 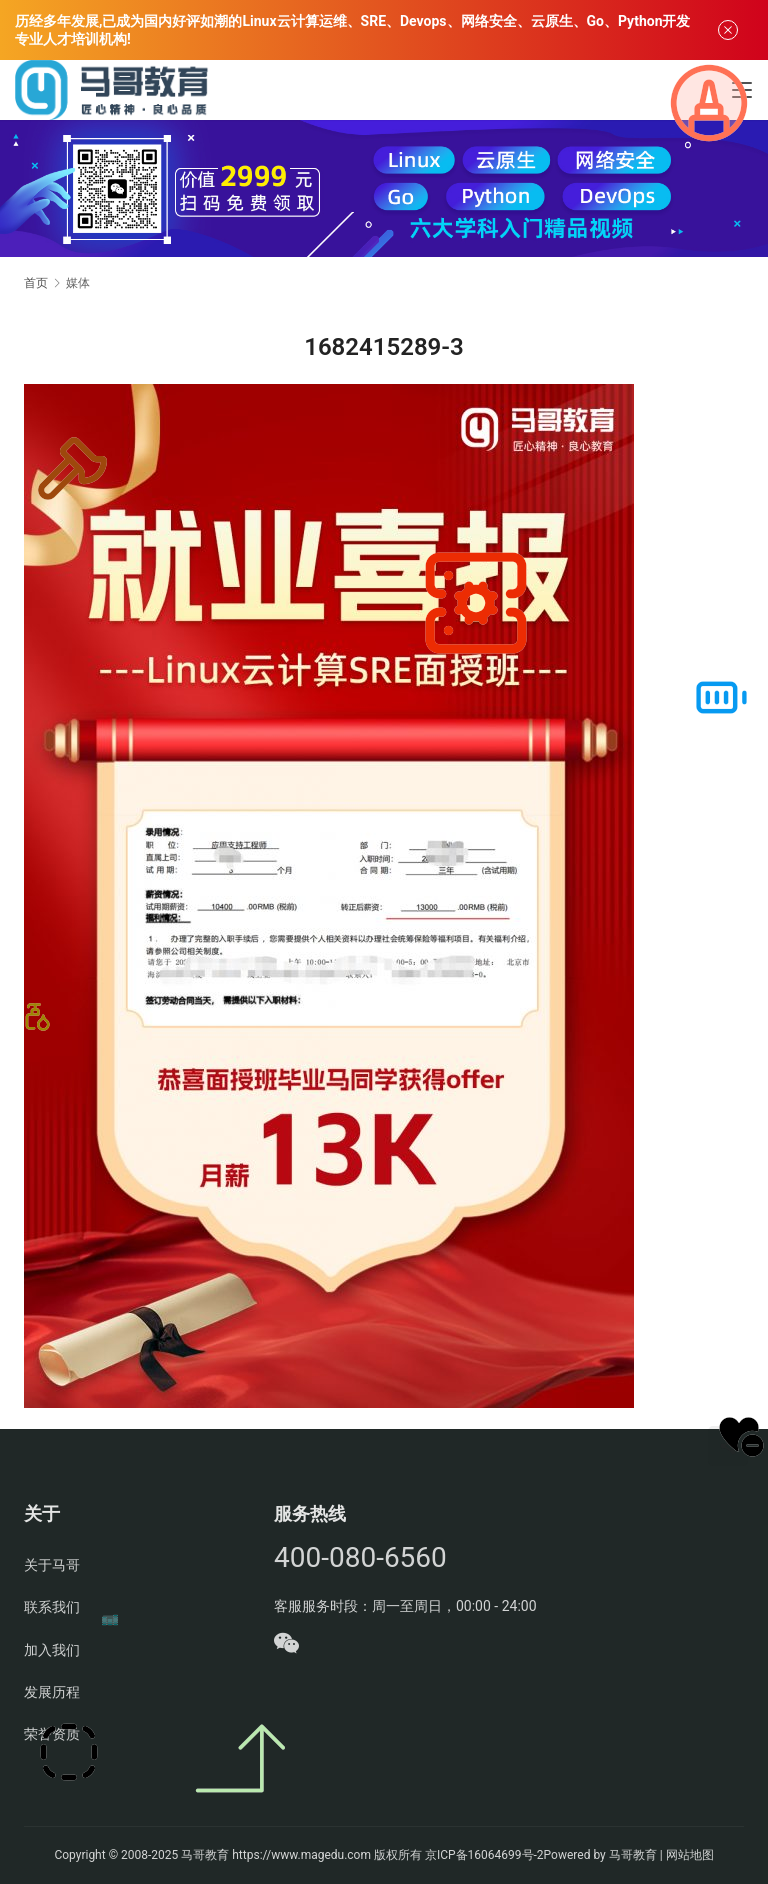 What do you see at coordinates (69, 1752) in the screenshot?
I see `select or crop area with rounded corners` at bounding box center [69, 1752].